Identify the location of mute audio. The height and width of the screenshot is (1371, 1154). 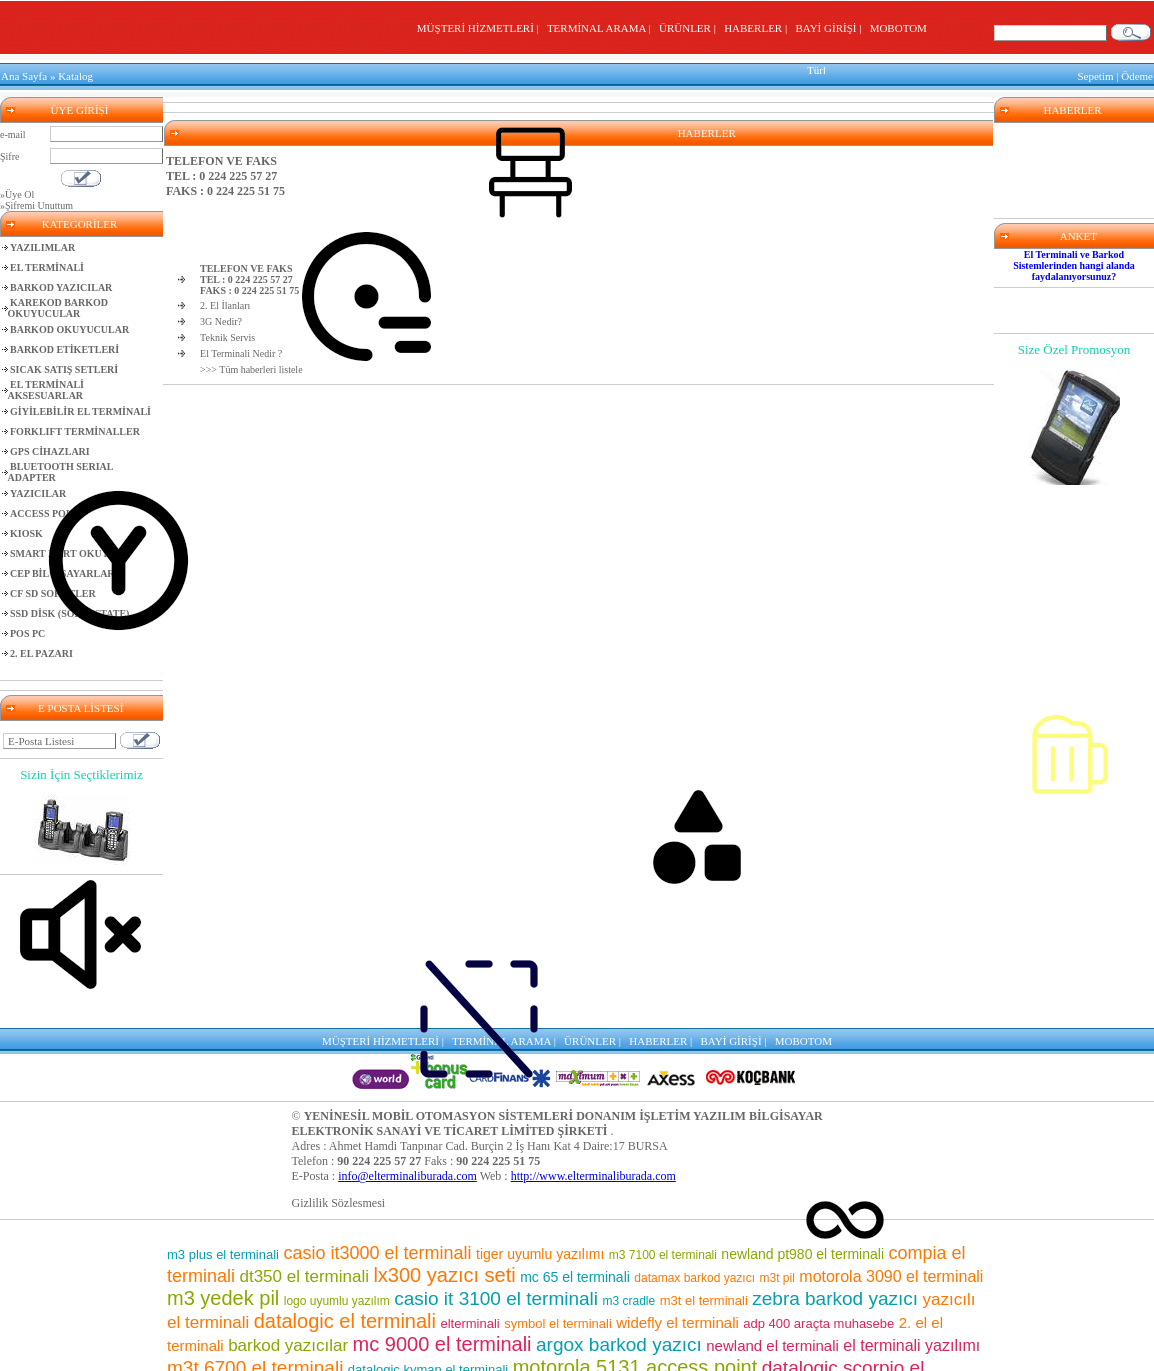
(78, 934).